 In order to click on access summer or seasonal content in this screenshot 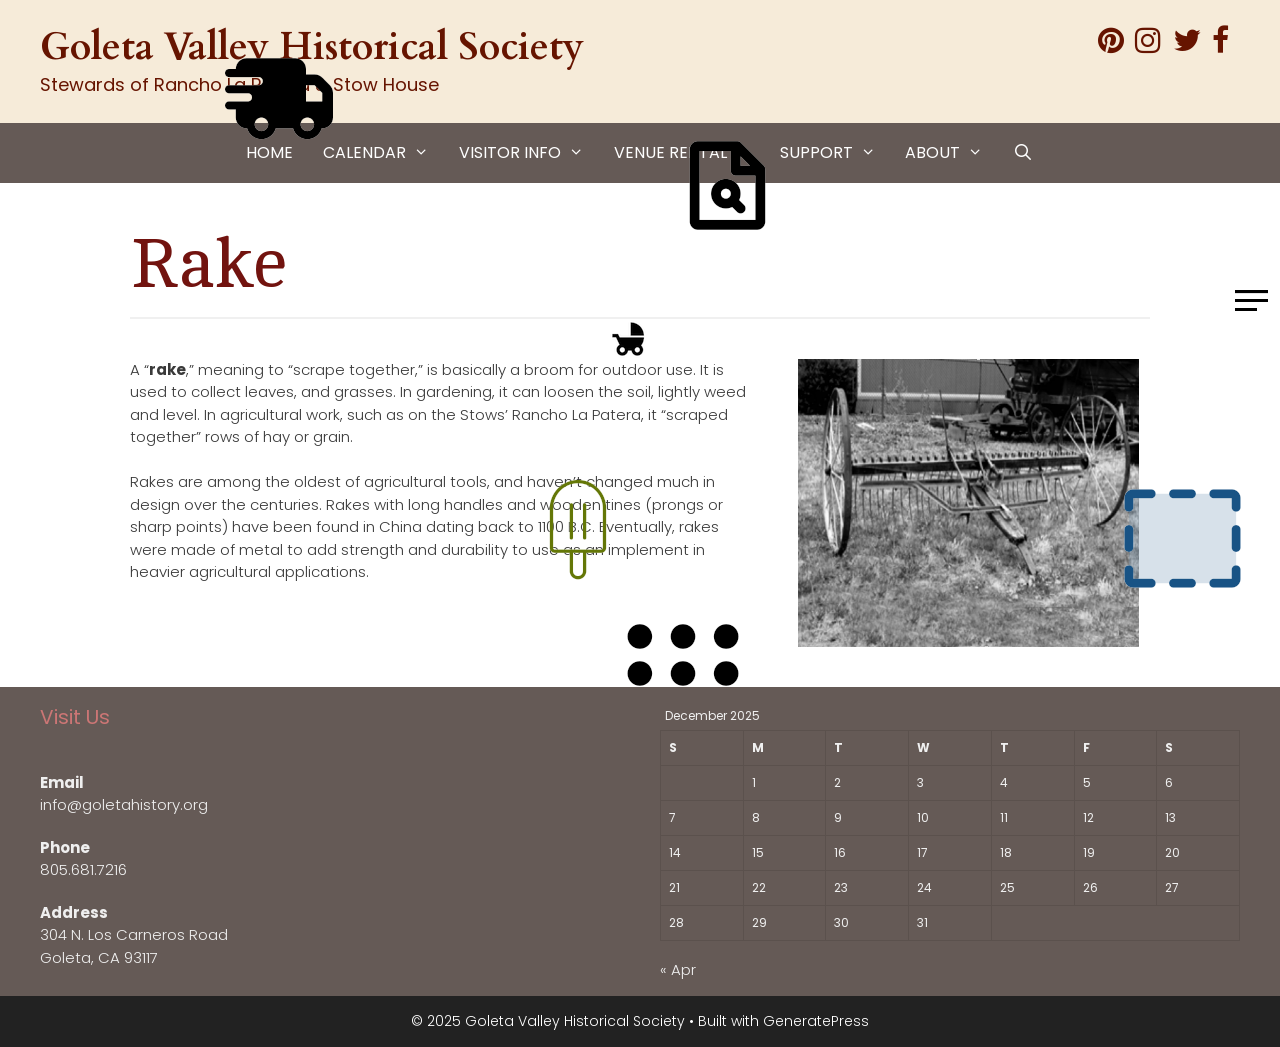, I will do `click(578, 528)`.